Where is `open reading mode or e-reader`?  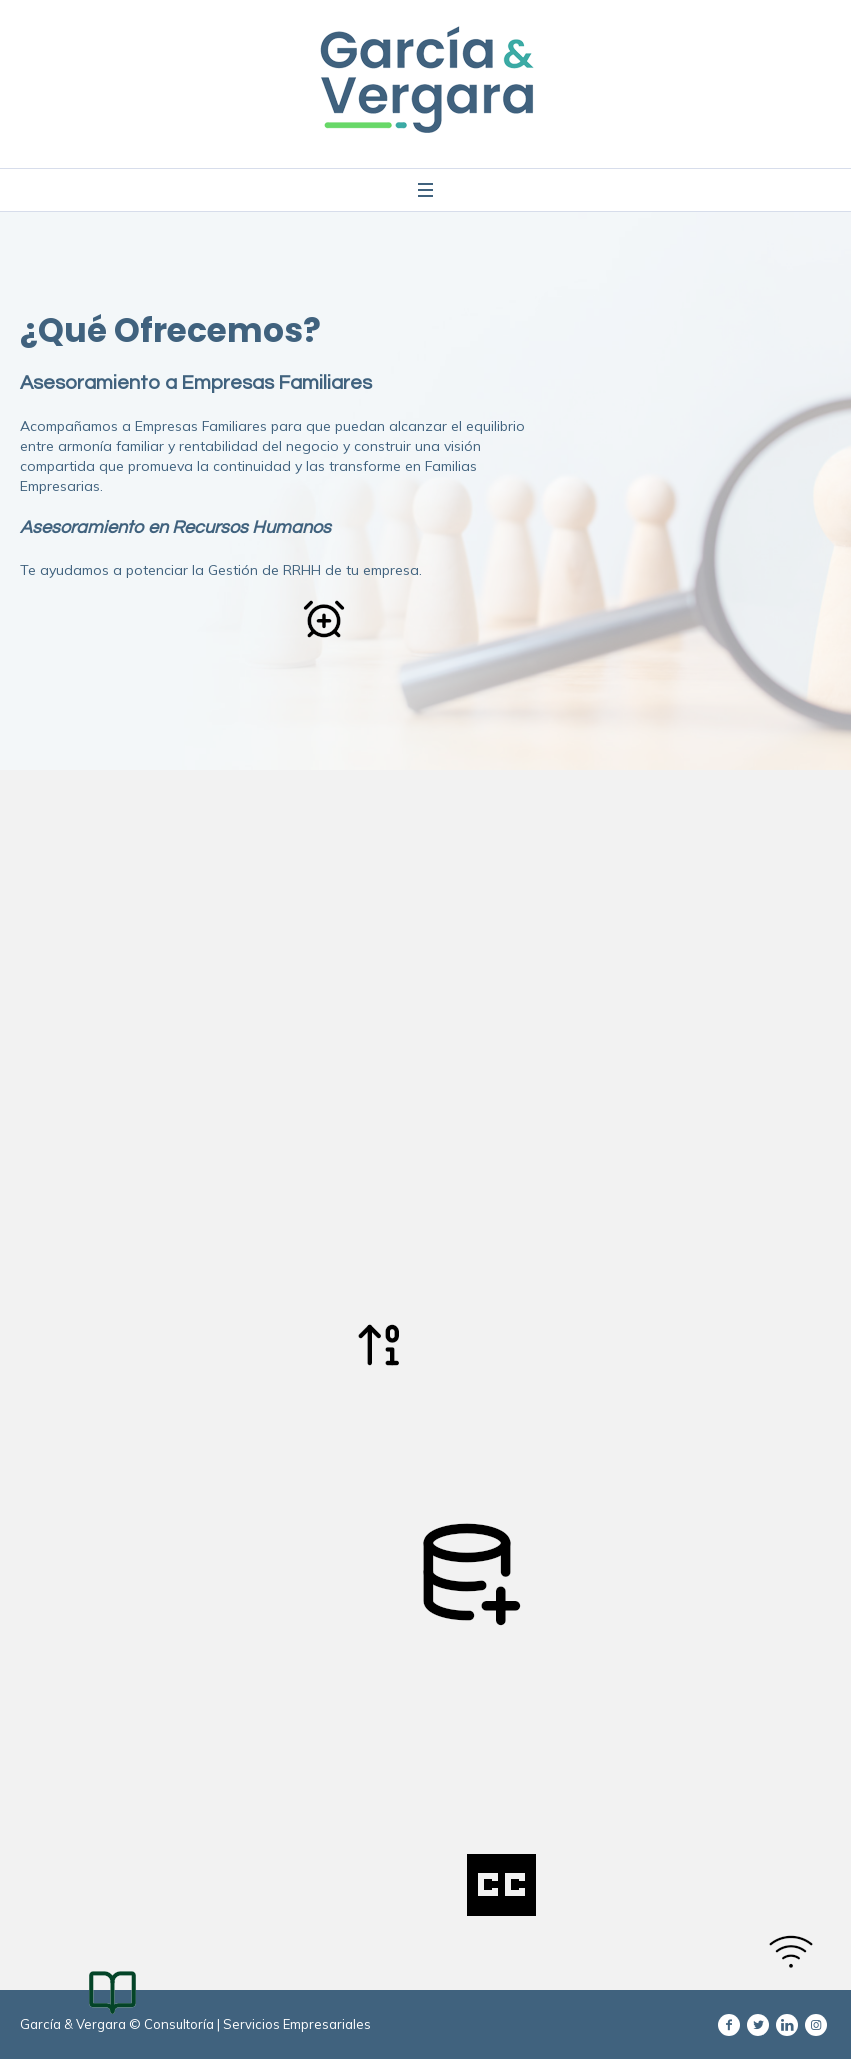
open reading mode or e-reader is located at coordinates (112, 1992).